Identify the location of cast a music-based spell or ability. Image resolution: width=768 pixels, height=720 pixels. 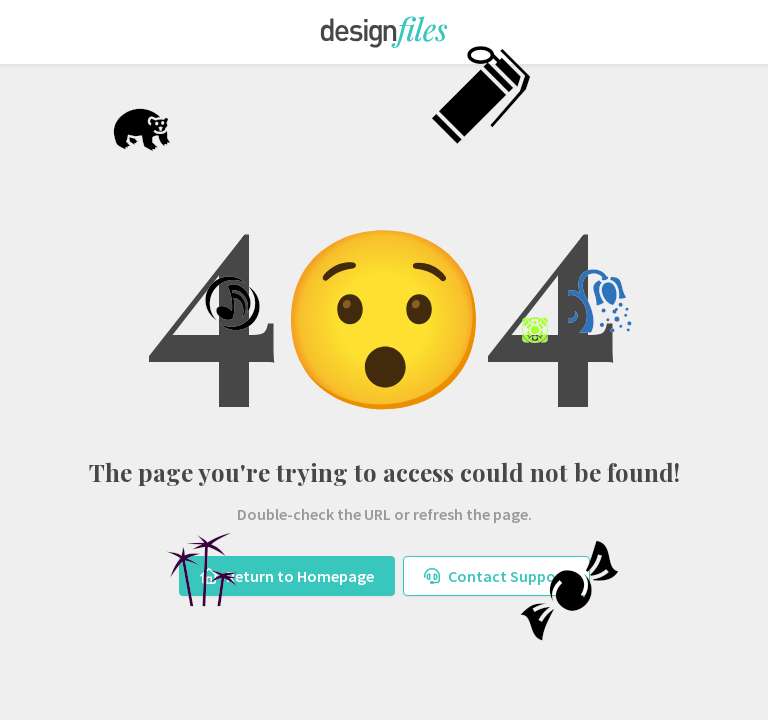
(232, 303).